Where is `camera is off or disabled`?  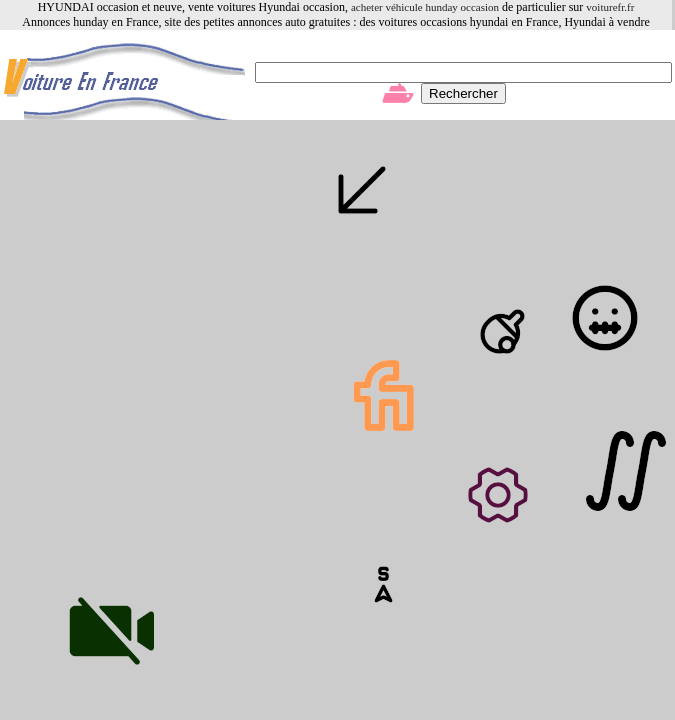 camera is off or disabled is located at coordinates (109, 631).